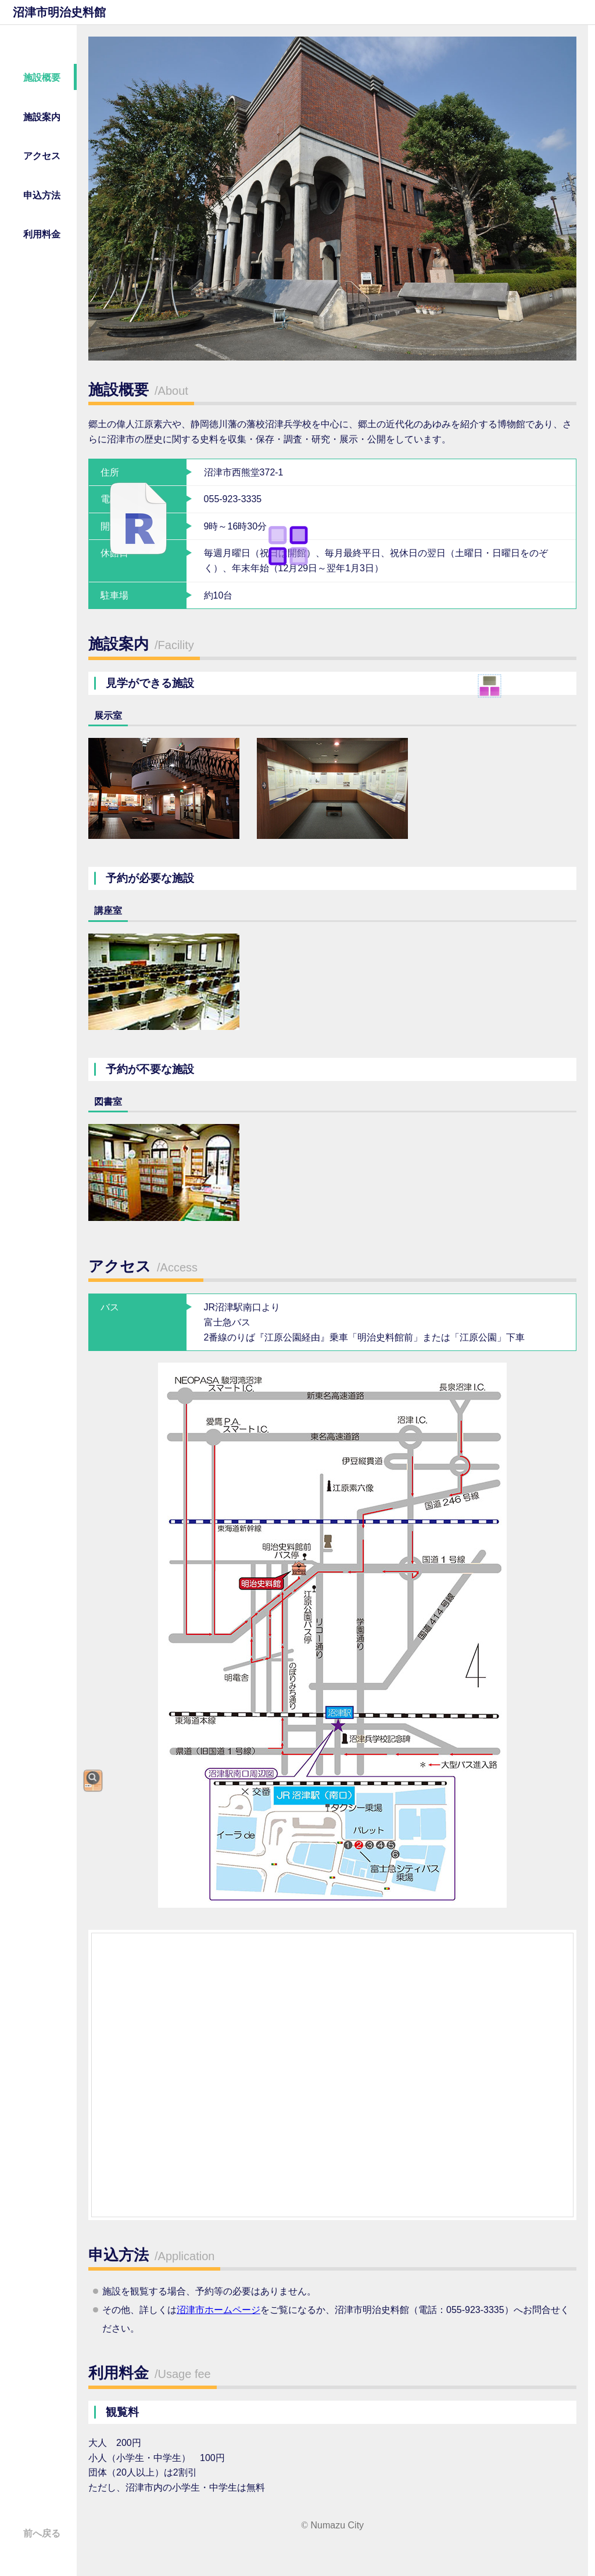  Describe the element at coordinates (289, 547) in the screenshot. I see `launch lights off puzzle game` at that location.